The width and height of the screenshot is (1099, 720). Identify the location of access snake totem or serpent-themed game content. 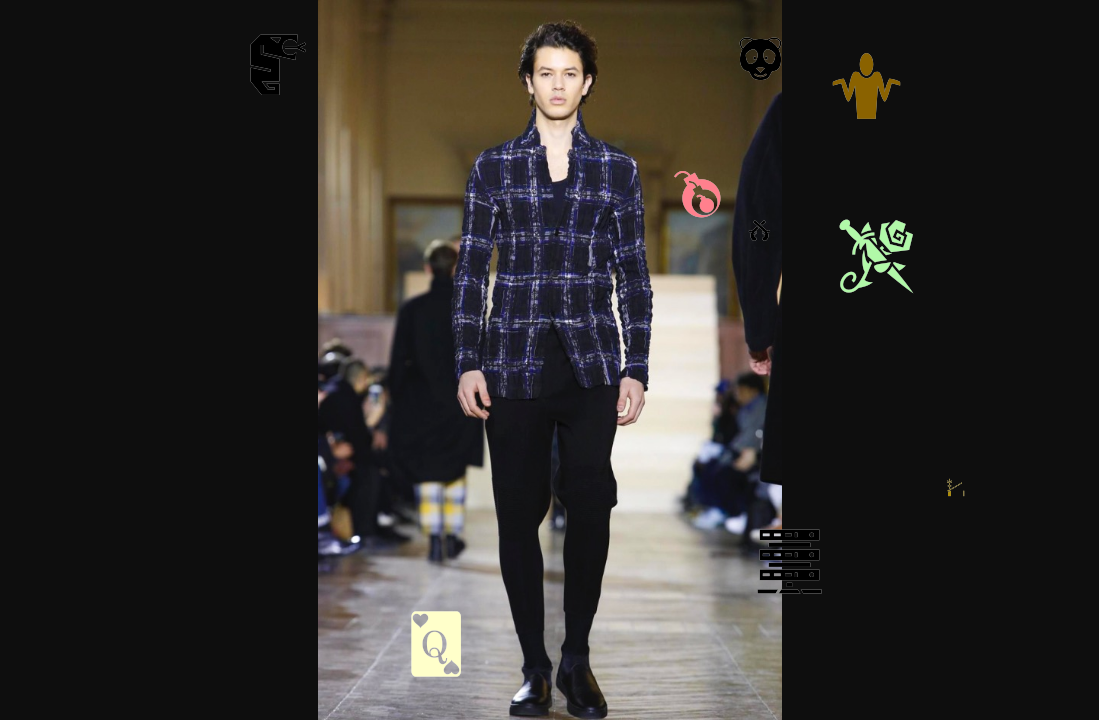
(275, 64).